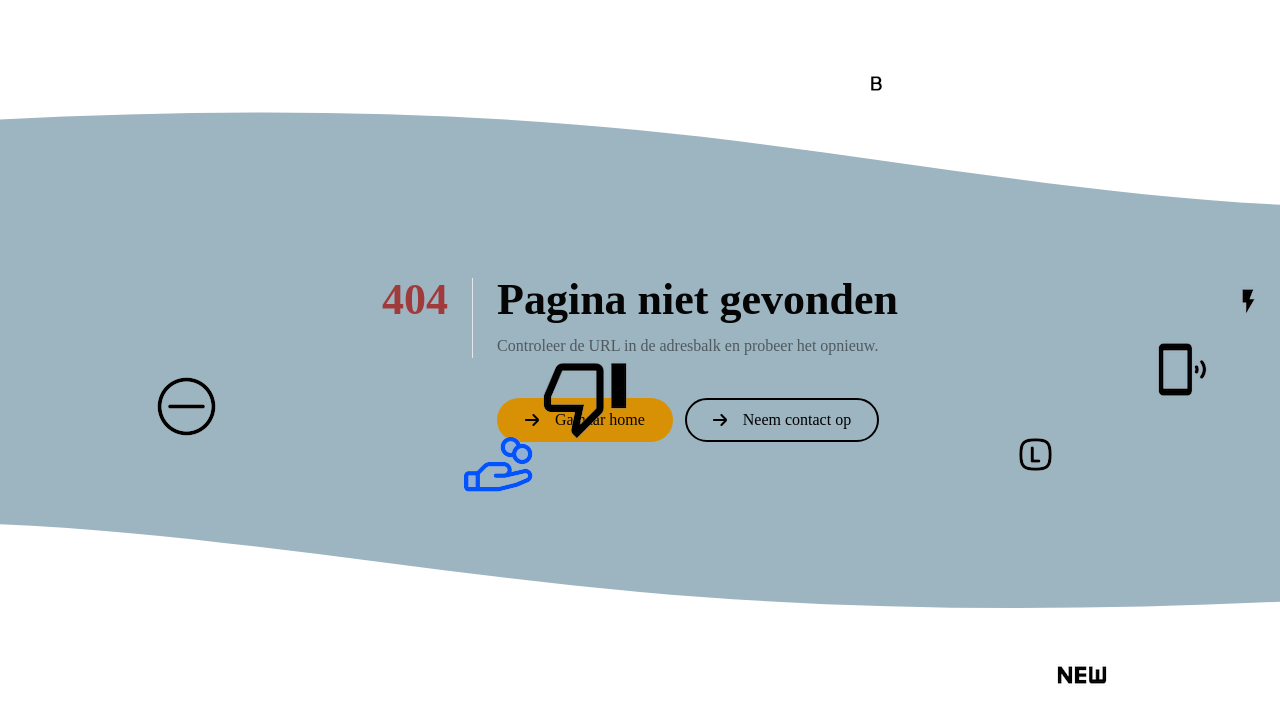 The width and height of the screenshot is (1280, 720). What do you see at coordinates (1182, 369) in the screenshot?
I see `incoming call or notification on connected device` at bounding box center [1182, 369].